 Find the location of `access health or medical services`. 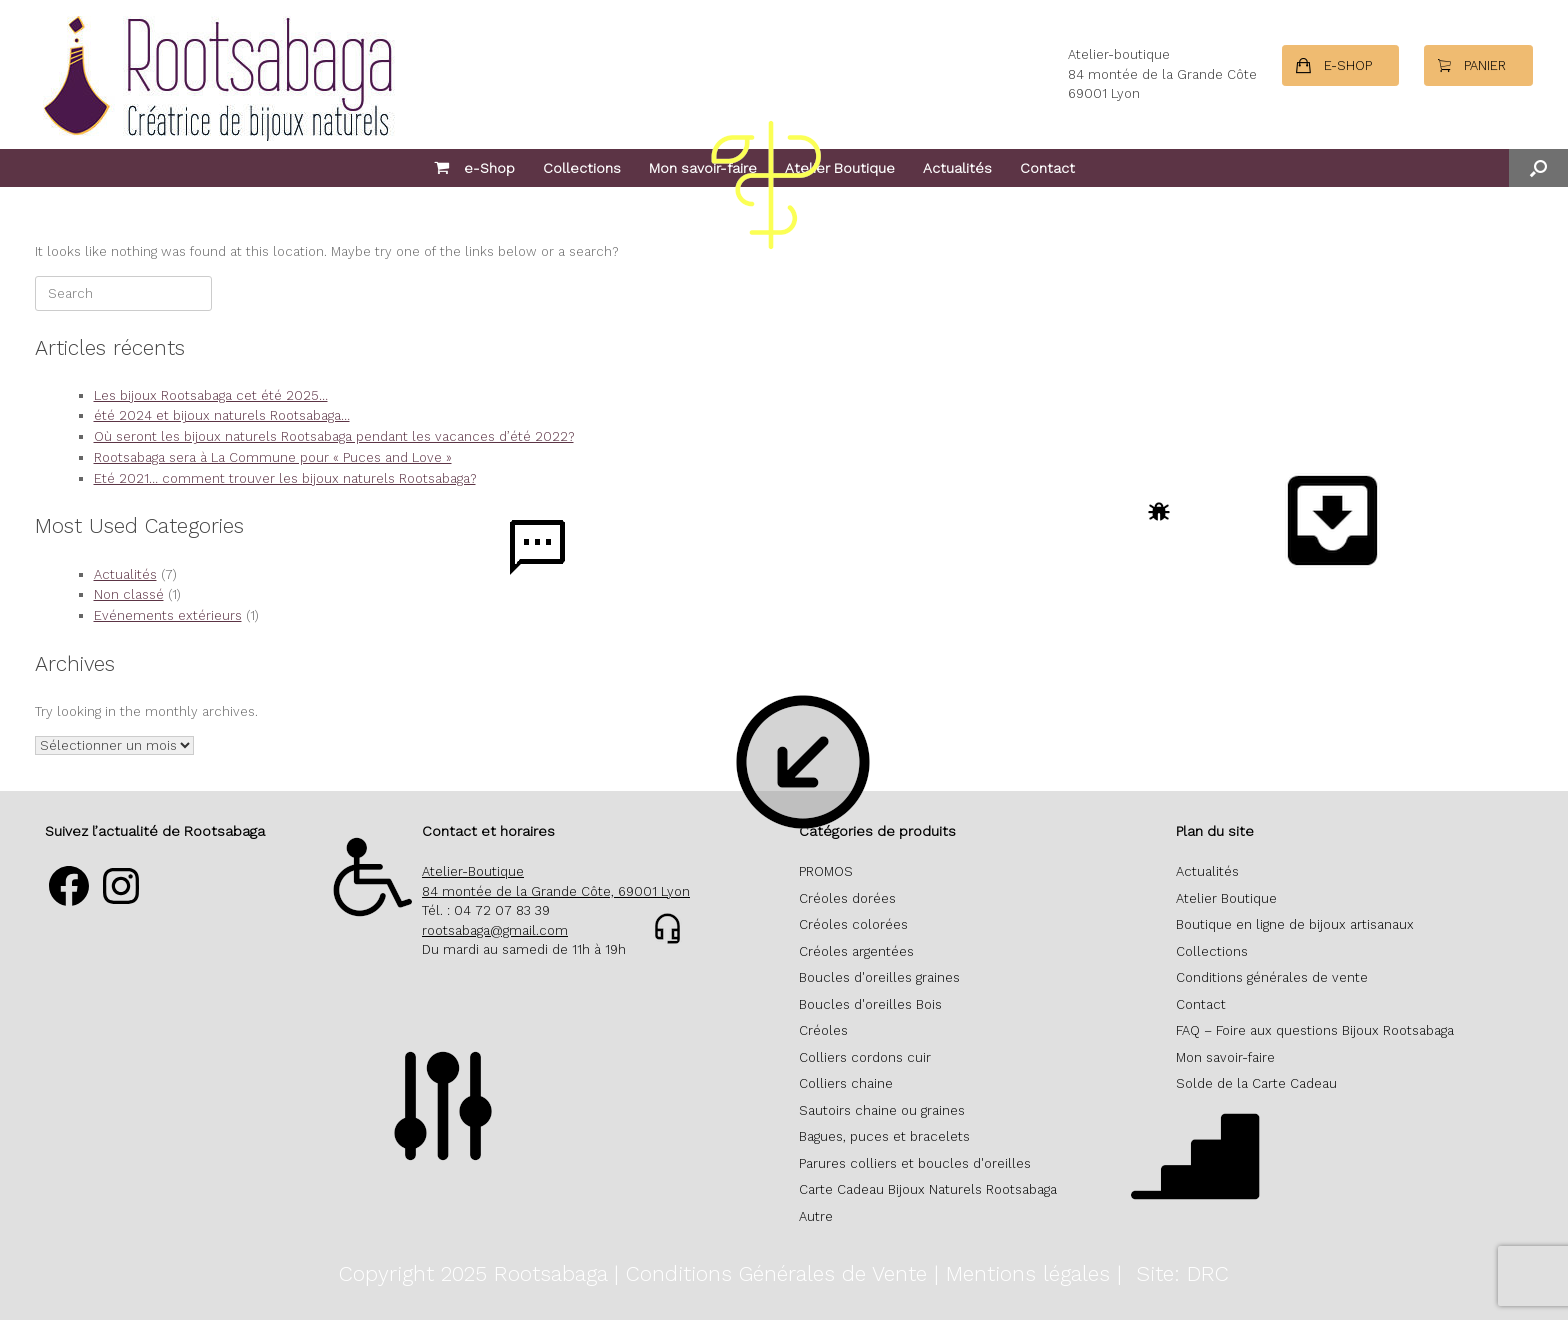

access health or medical services is located at coordinates (771, 185).